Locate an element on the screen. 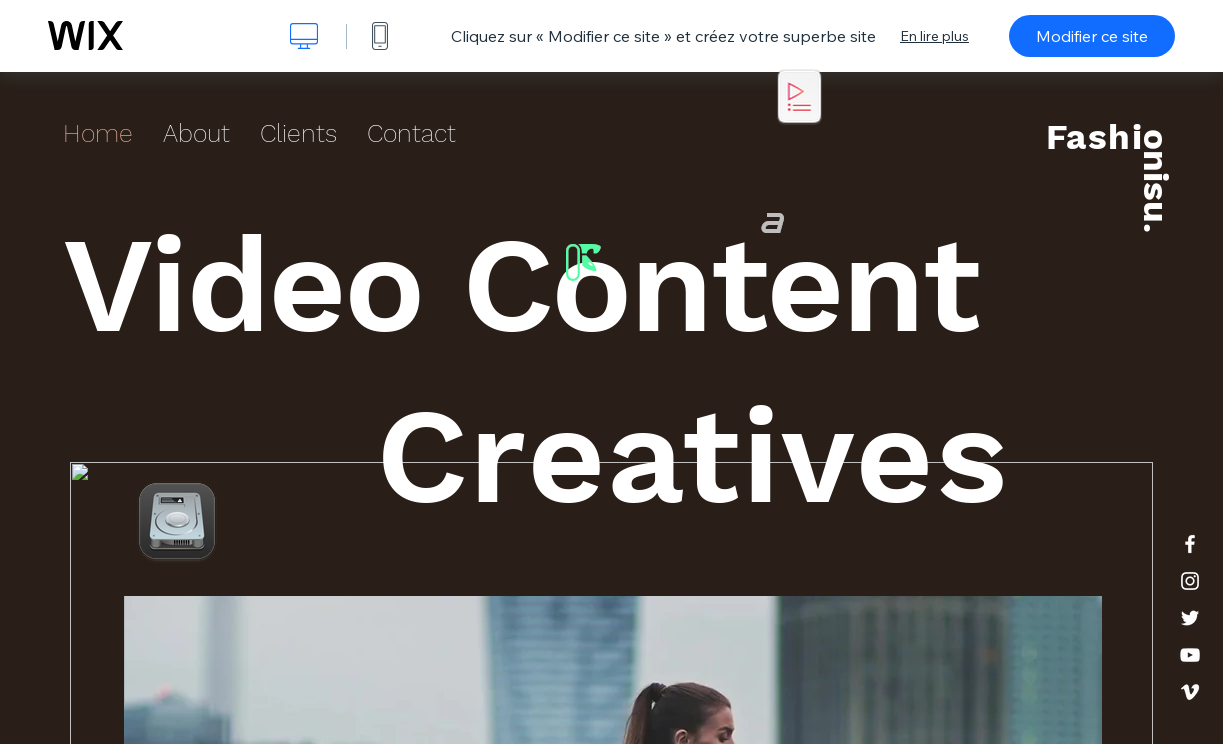  an audio playlist file is located at coordinates (799, 96).